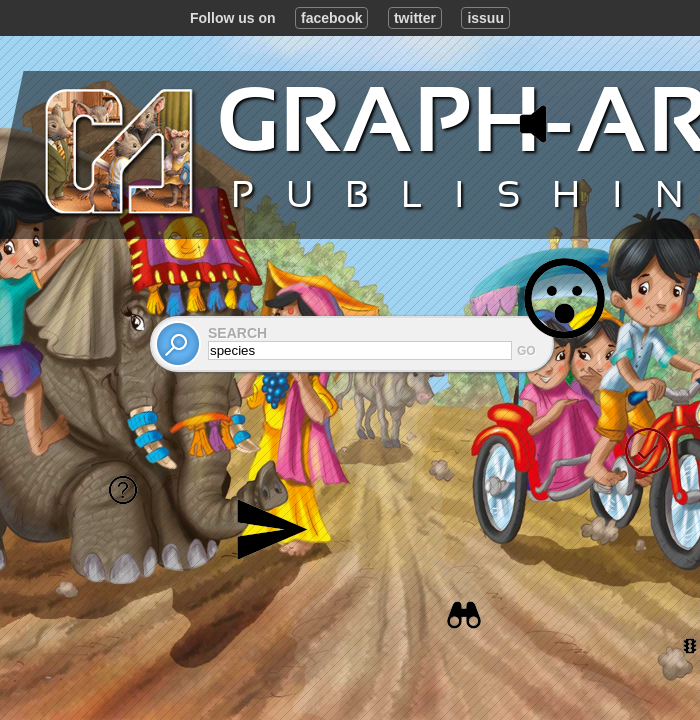 The height and width of the screenshot is (720, 700). I want to click on send a message, so click(272, 529).